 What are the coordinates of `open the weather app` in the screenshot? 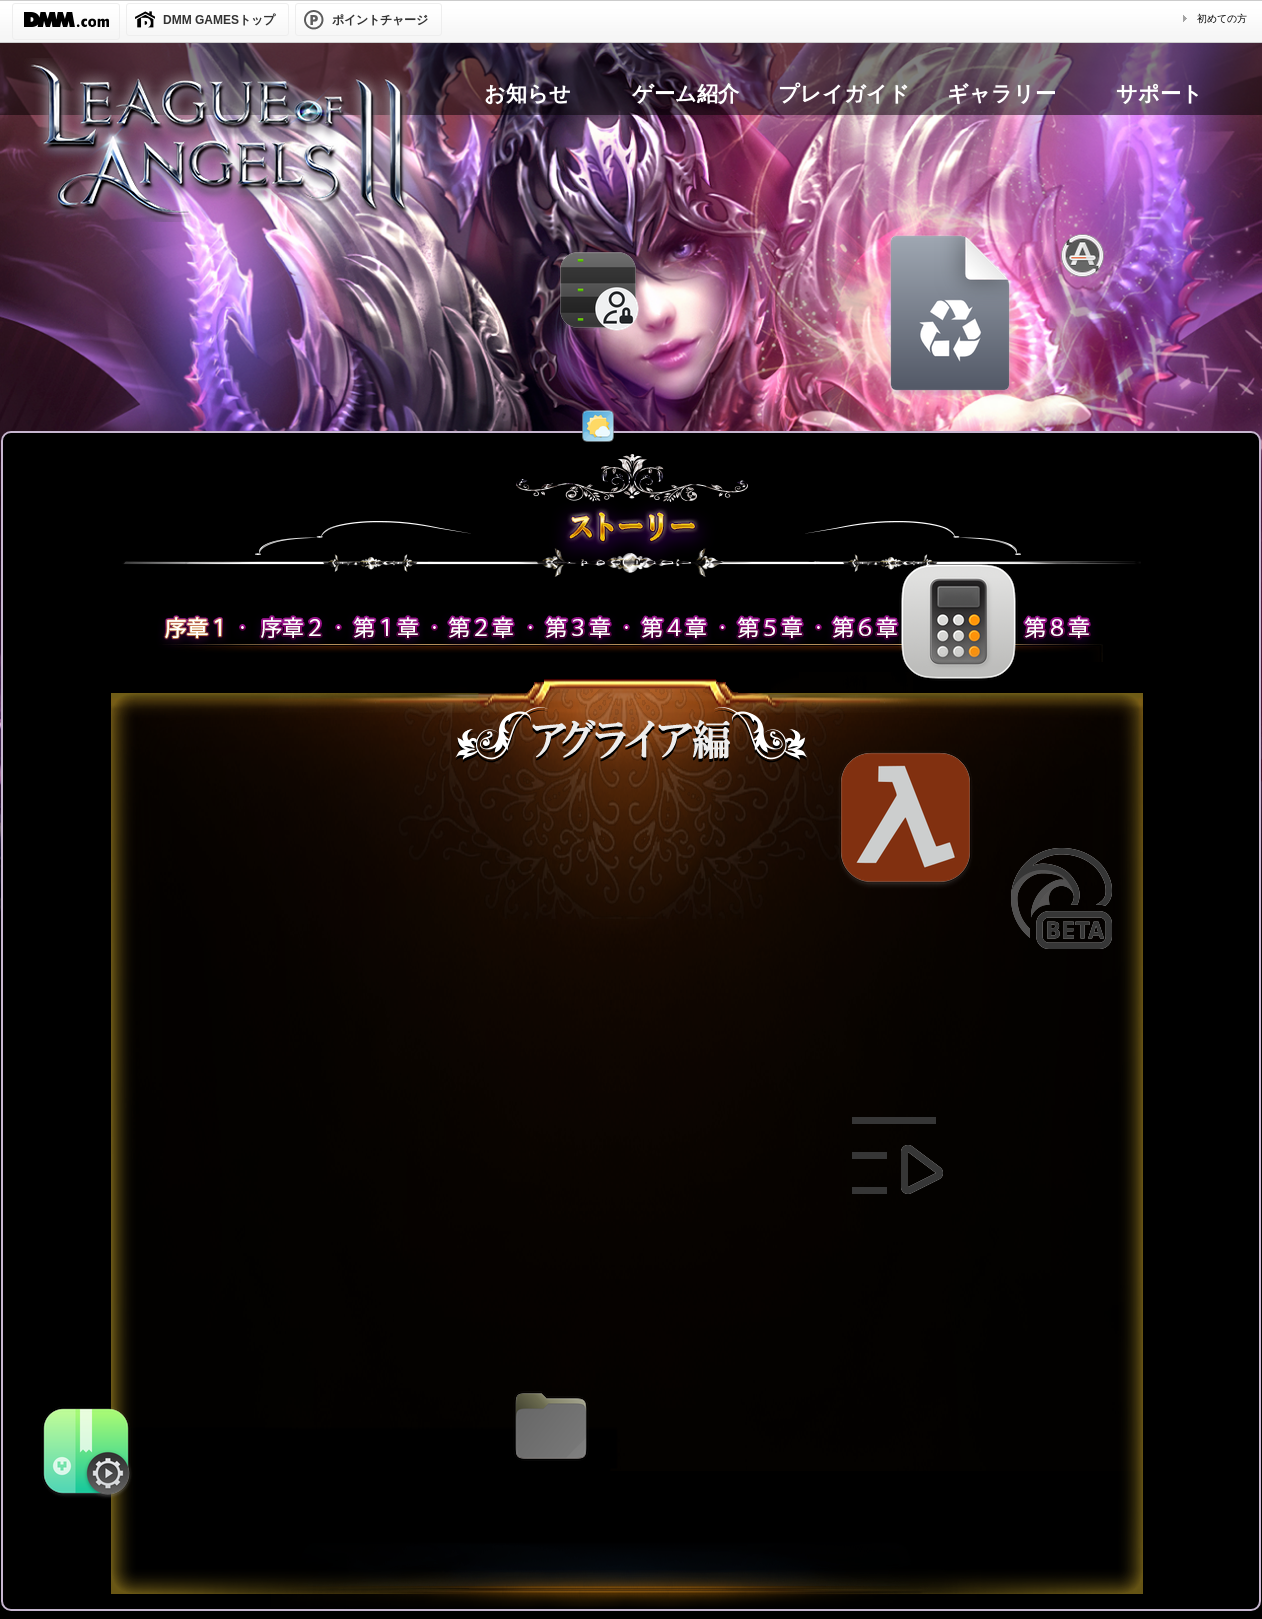 It's located at (598, 426).